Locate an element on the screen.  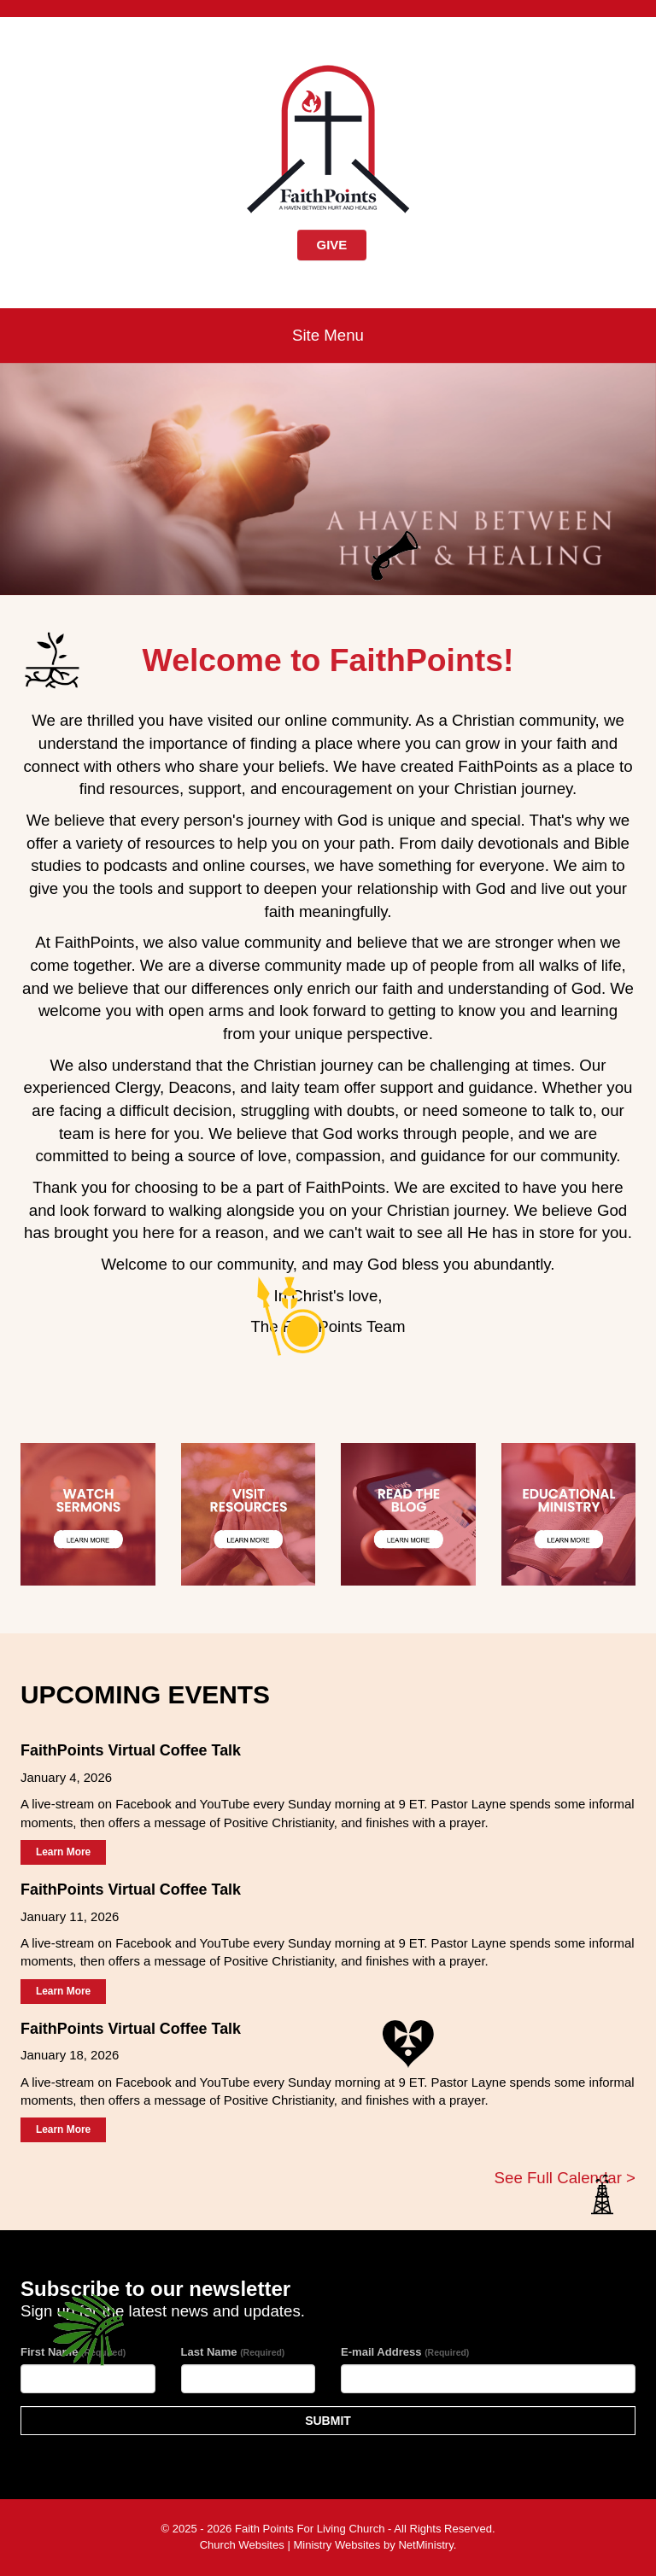
select spartan warrior class or faction is located at coordinates (287, 1315).